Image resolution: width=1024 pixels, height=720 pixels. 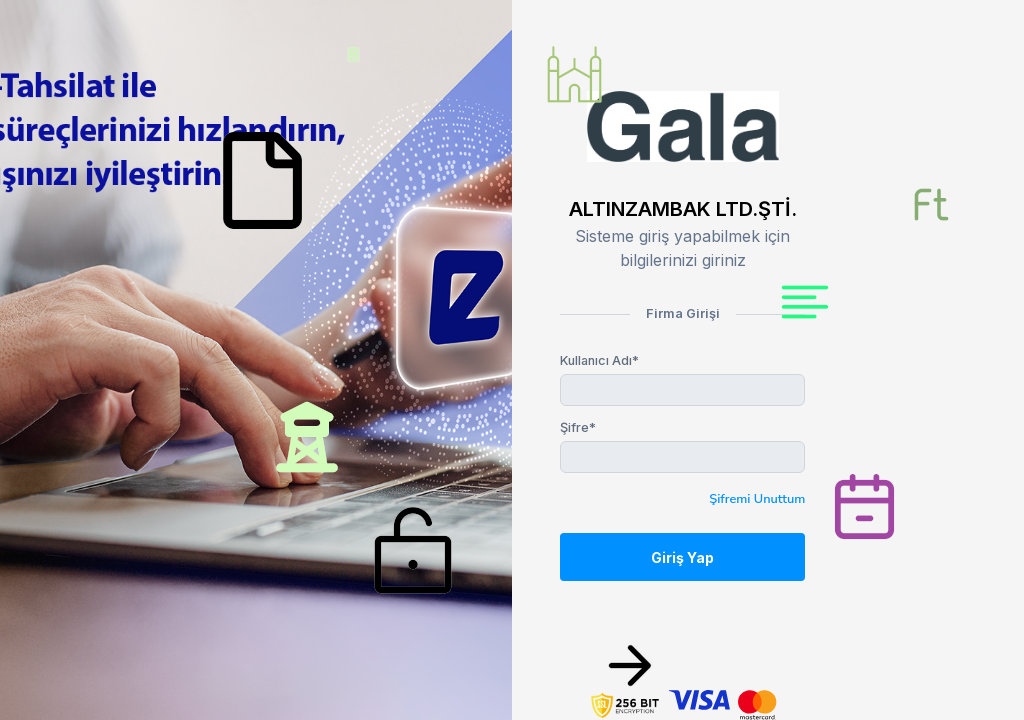 What do you see at coordinates (630, 665) in the screenshot?
I see `navigate to the next page or step` at bounding box center [630, 665].